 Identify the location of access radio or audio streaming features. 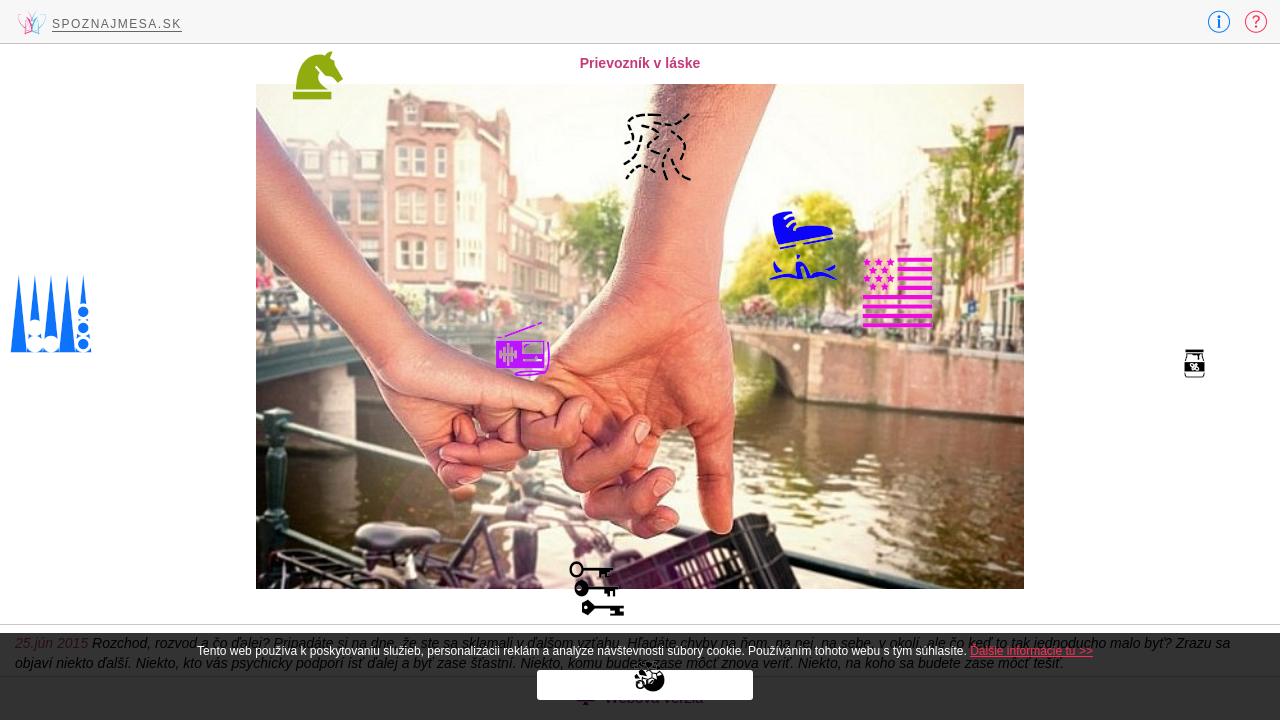
(523, 349).